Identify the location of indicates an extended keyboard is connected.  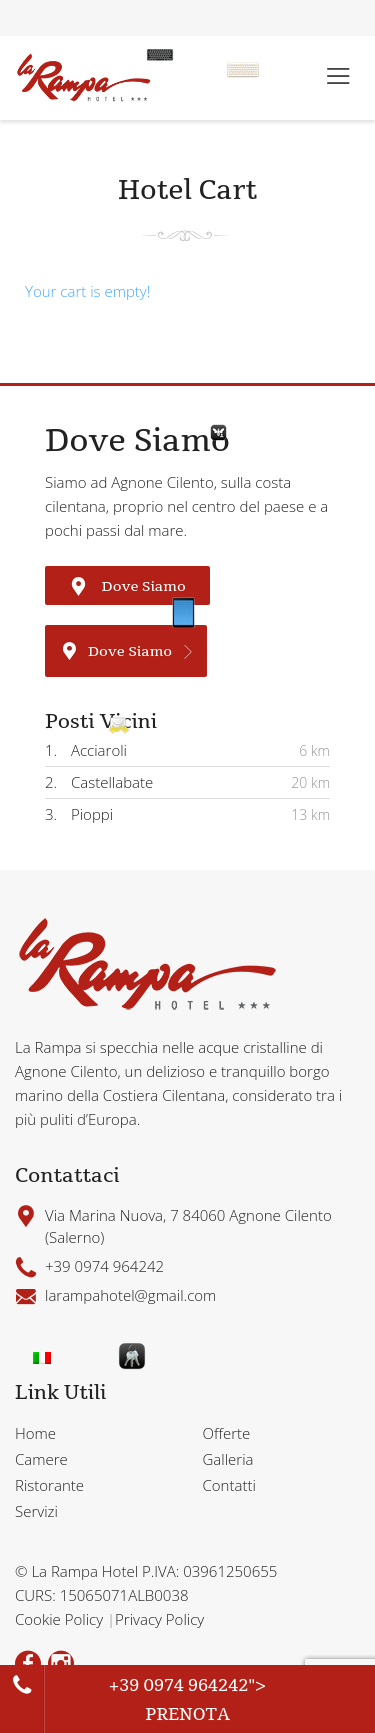
(160, 55).